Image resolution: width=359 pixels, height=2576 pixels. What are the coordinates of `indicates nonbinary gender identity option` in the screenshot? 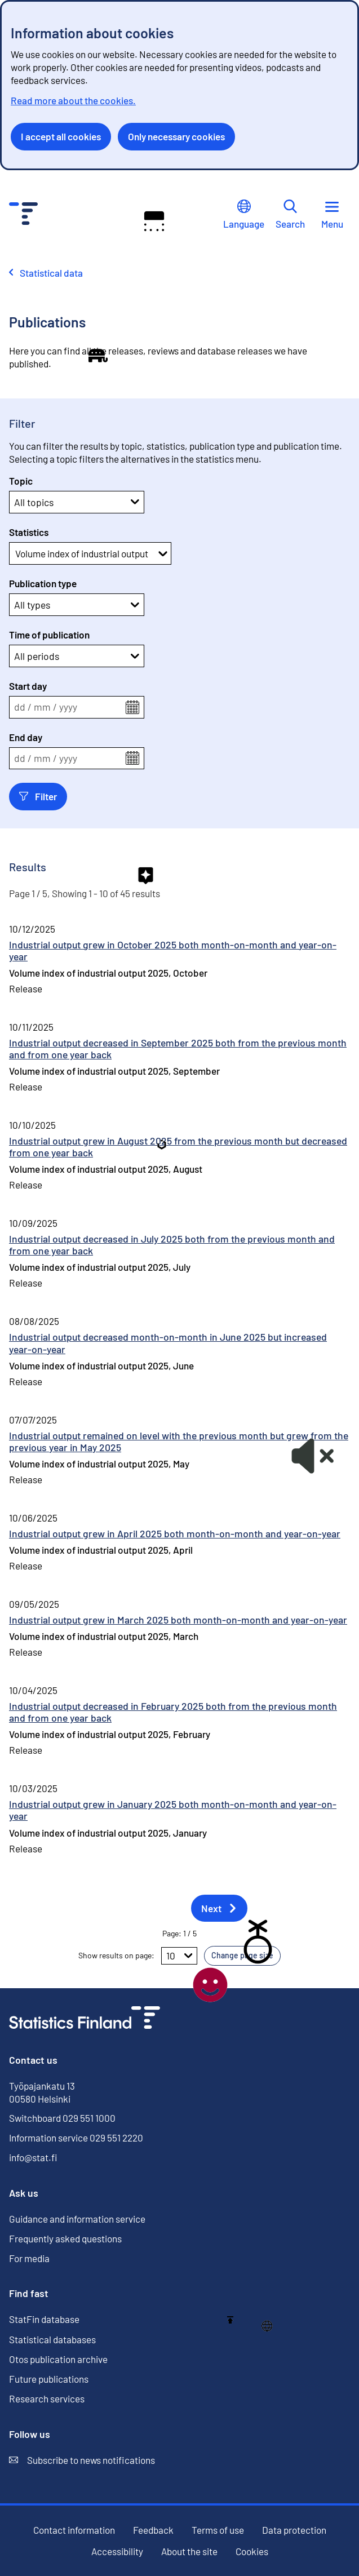 It's located at (258, 1941).